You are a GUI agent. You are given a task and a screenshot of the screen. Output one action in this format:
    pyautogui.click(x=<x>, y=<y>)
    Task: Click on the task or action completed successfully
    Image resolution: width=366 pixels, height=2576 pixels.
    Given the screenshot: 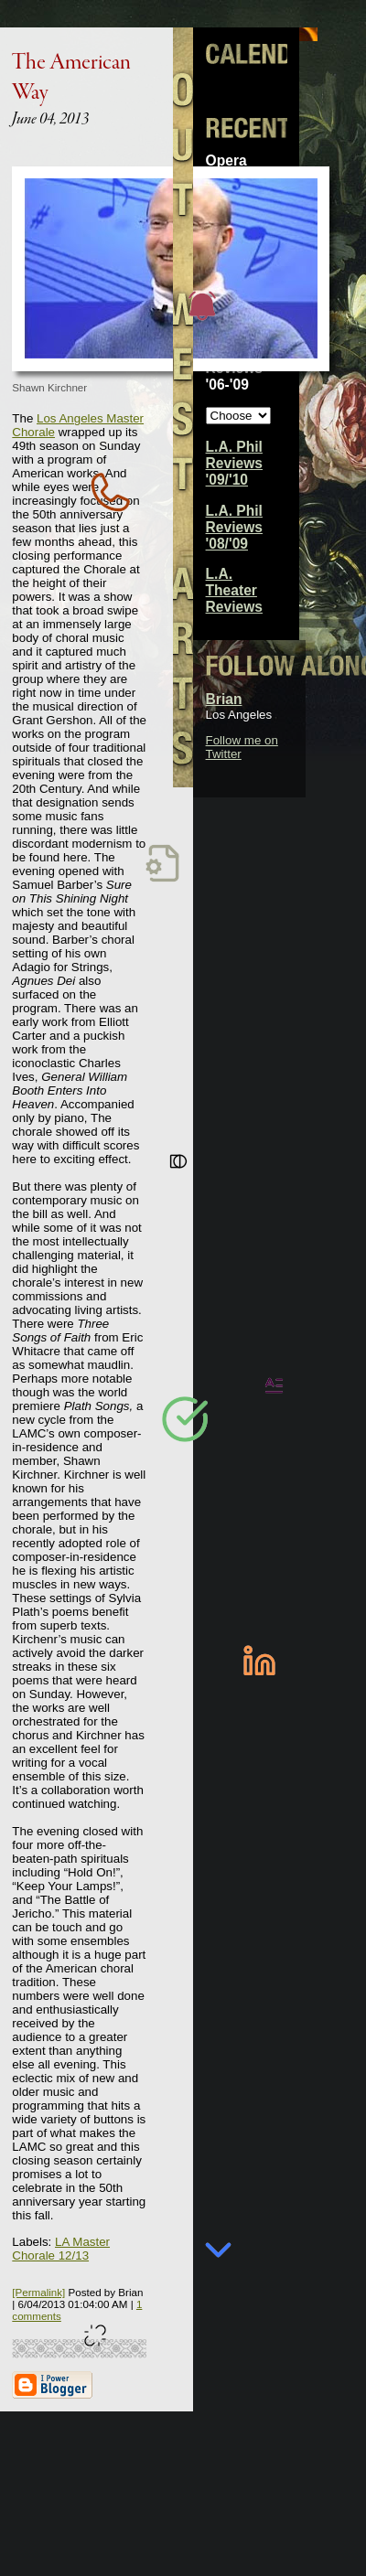 What is the action you would take?
    pyautogui.click(x=185, y=1419)
    